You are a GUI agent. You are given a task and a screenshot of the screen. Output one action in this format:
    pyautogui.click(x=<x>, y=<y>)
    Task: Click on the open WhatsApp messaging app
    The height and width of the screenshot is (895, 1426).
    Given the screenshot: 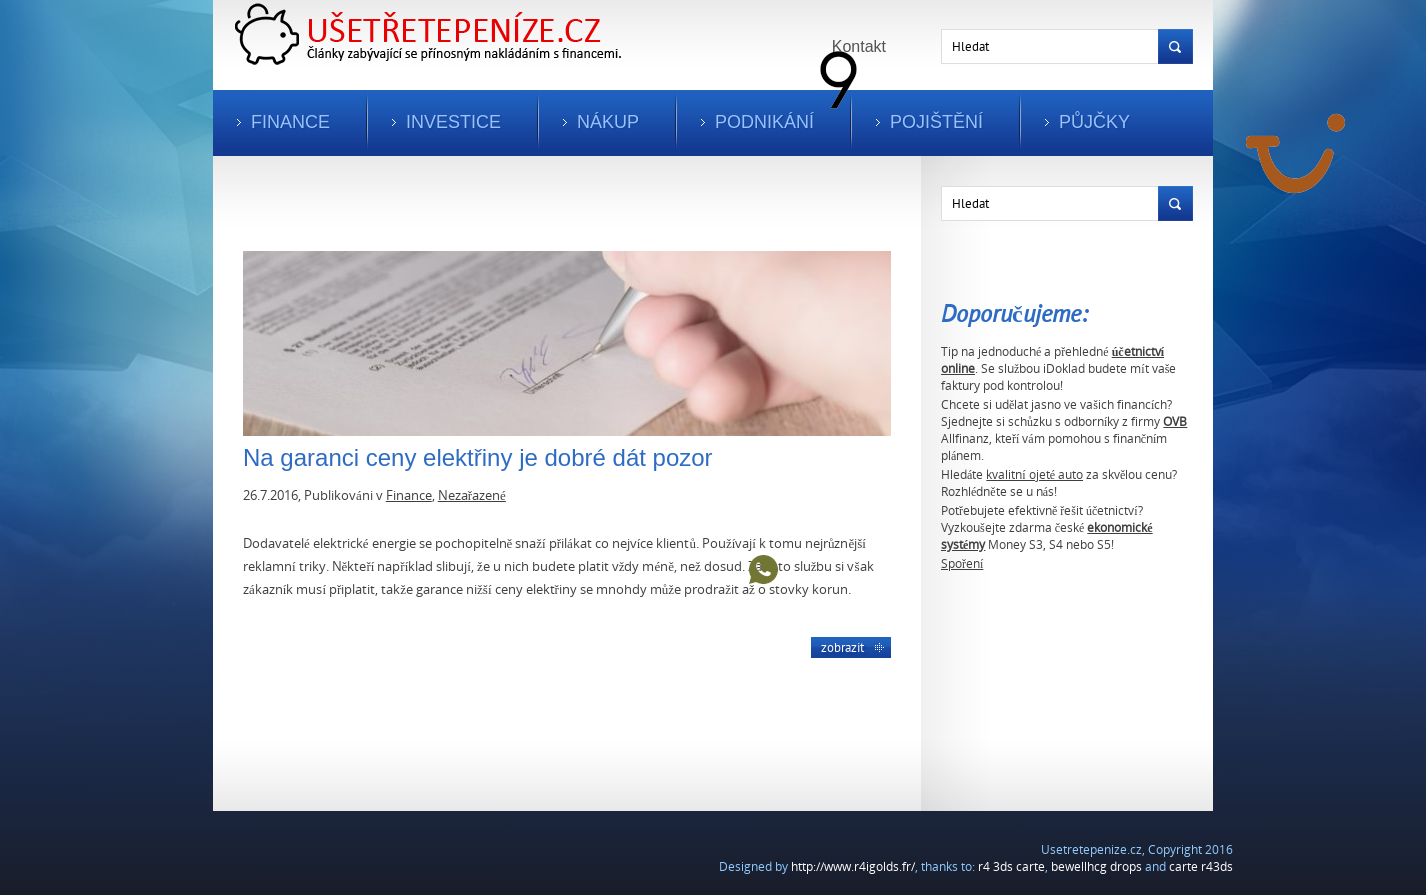 What is the action you would take?
    pyautogui.click(x=763, y=569)
    